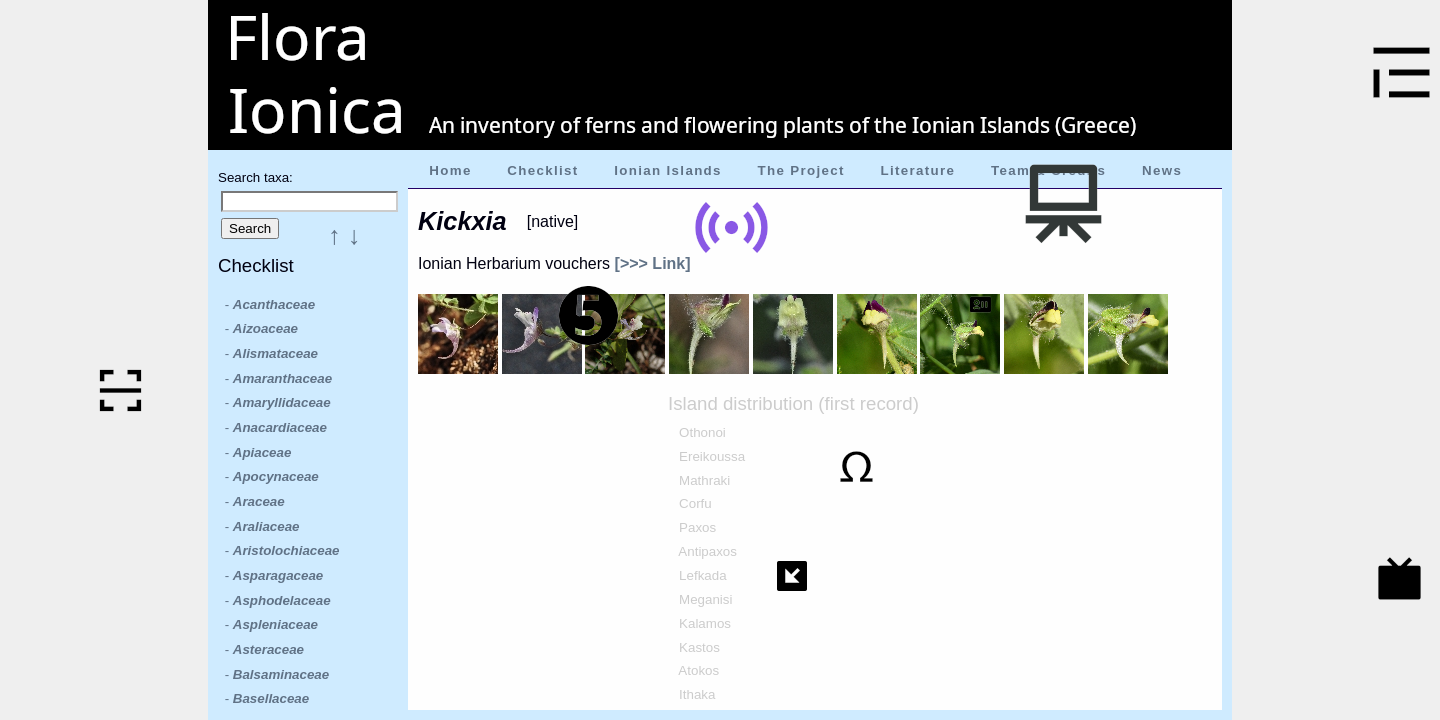 This screenshot has height=720, width=1440. Describe the element at coordinates (120, 390) in the screenshot. I see `scan a QR code` at that location.